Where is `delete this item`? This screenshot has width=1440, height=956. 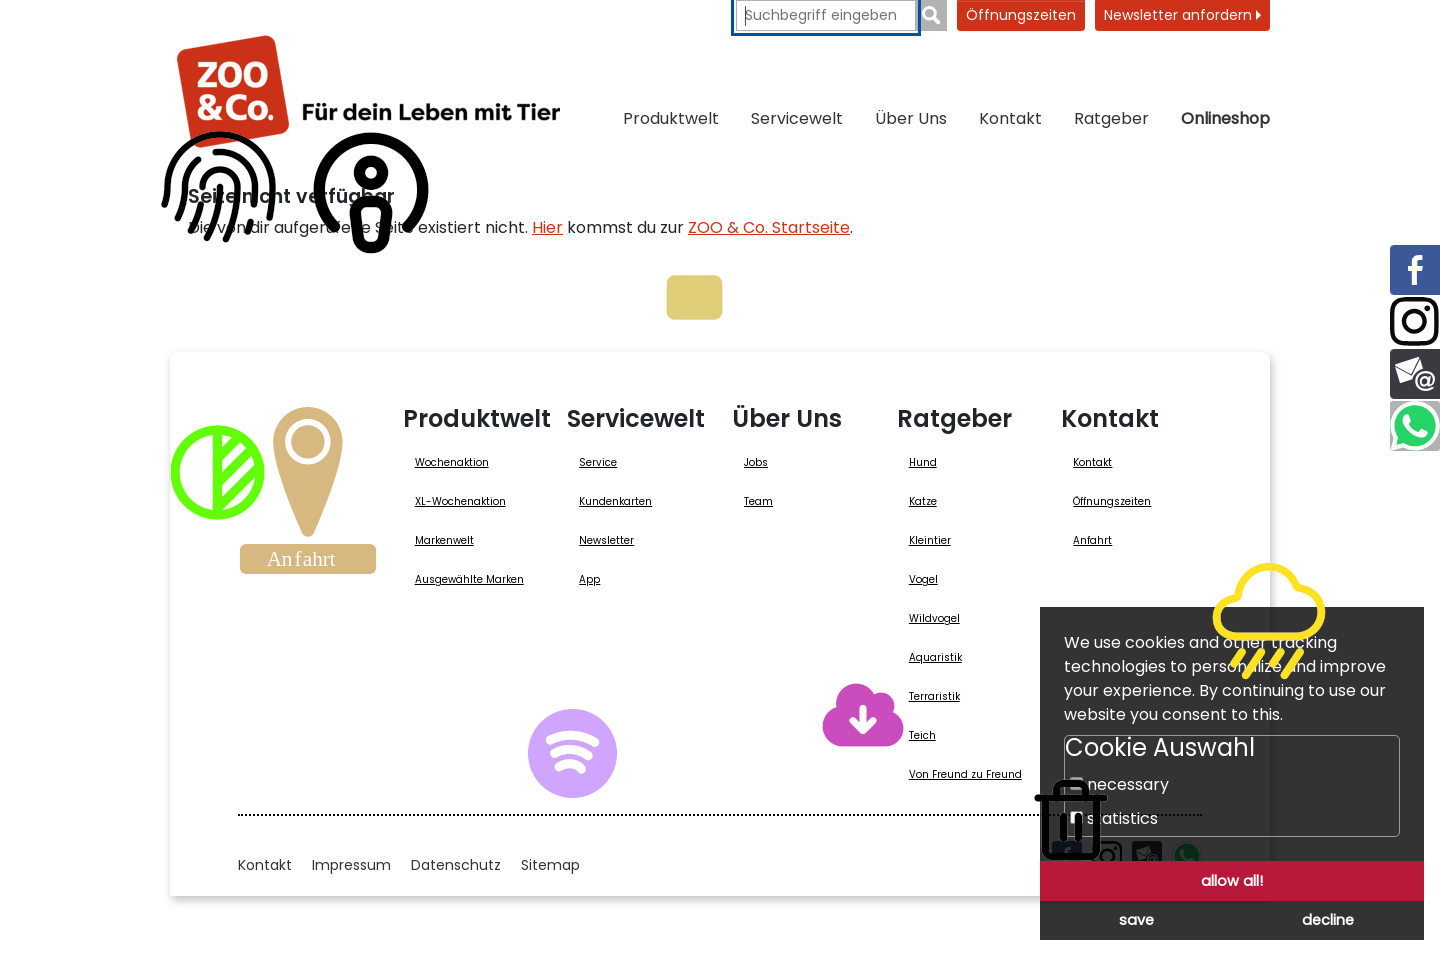 delete this item is located at coordinates (1071, 820).